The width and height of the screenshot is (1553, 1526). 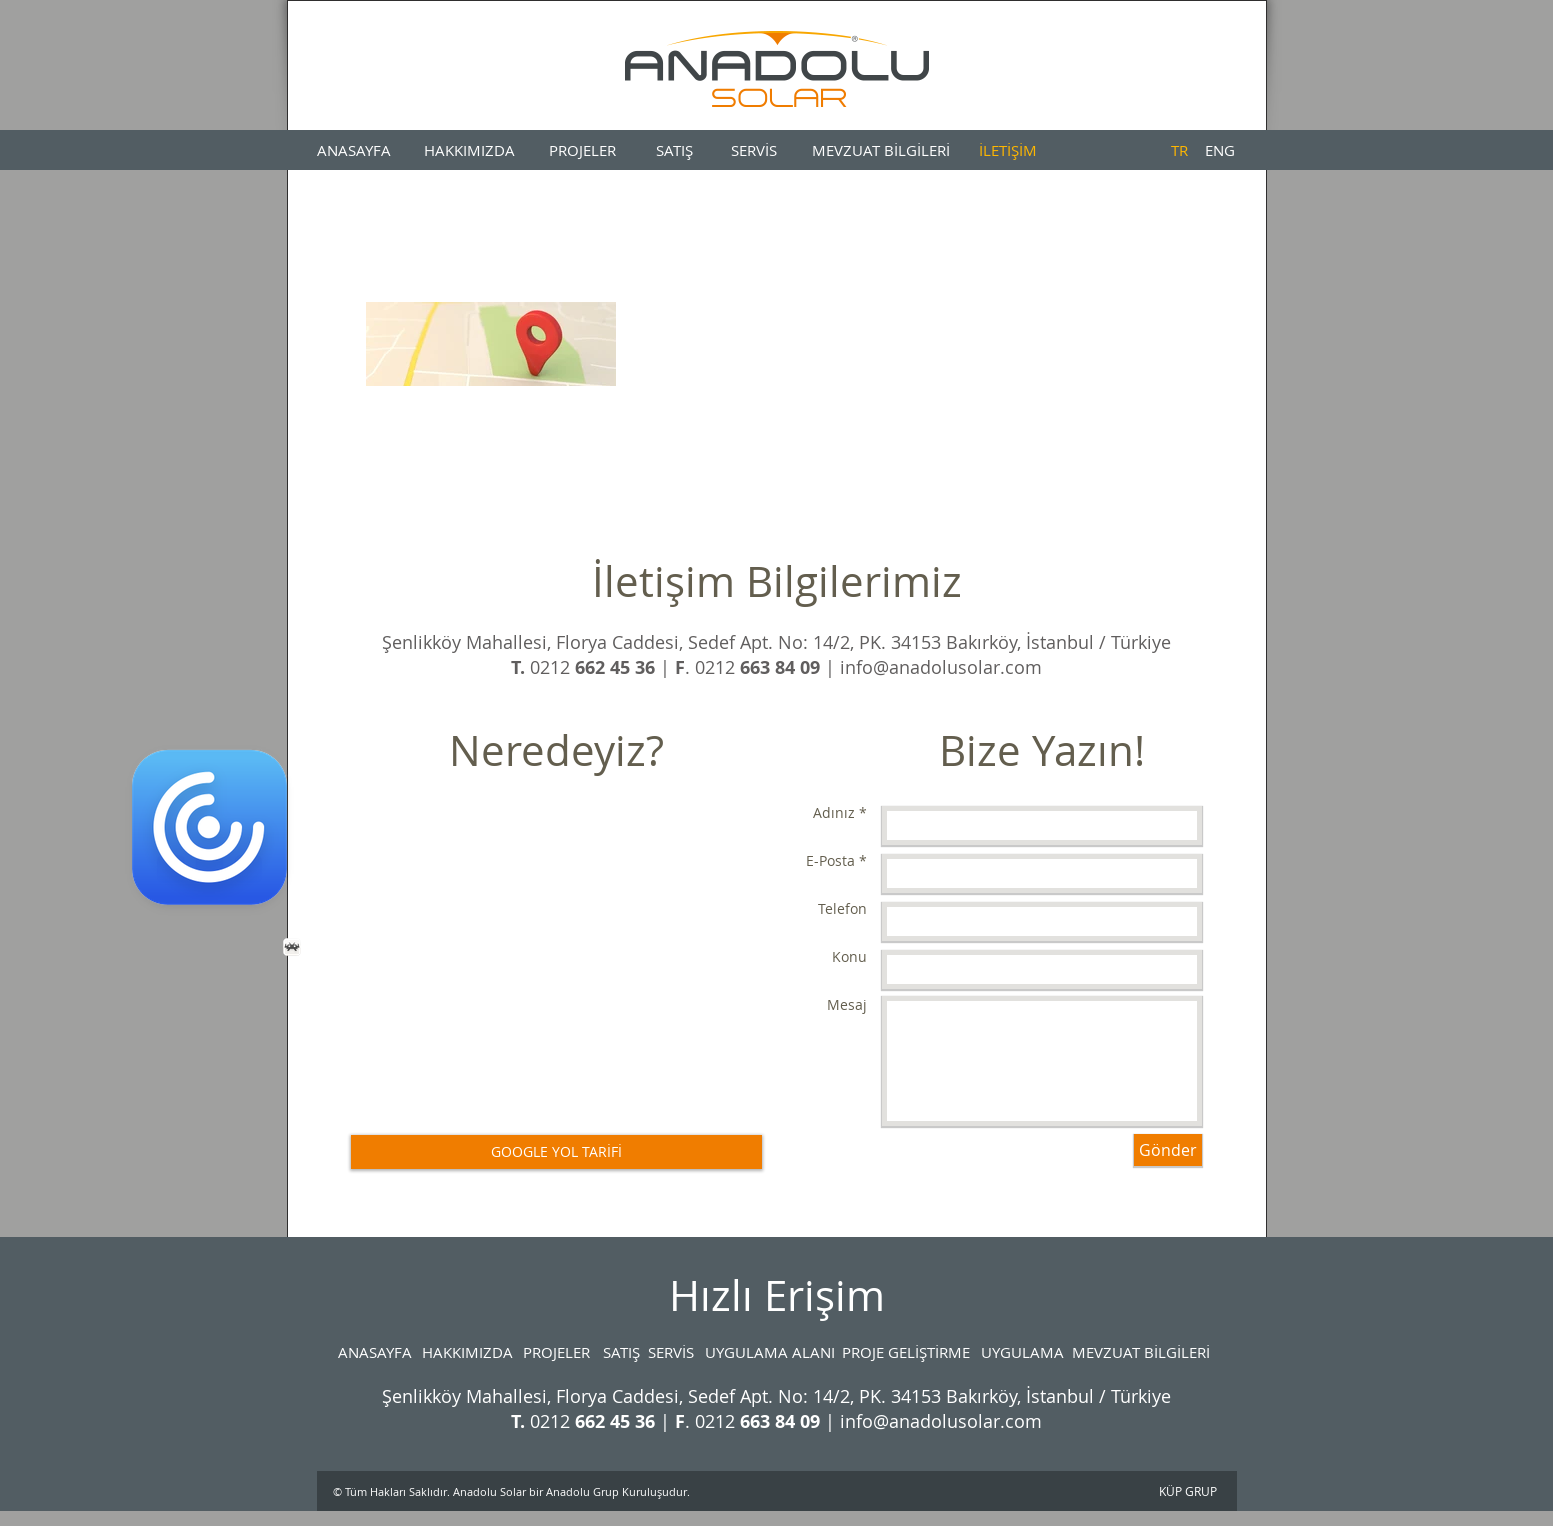 What do you see at coordinates (292, 947) in the screenshot?
I see `open retroarch emulator app` at bounding box center [292, 947].